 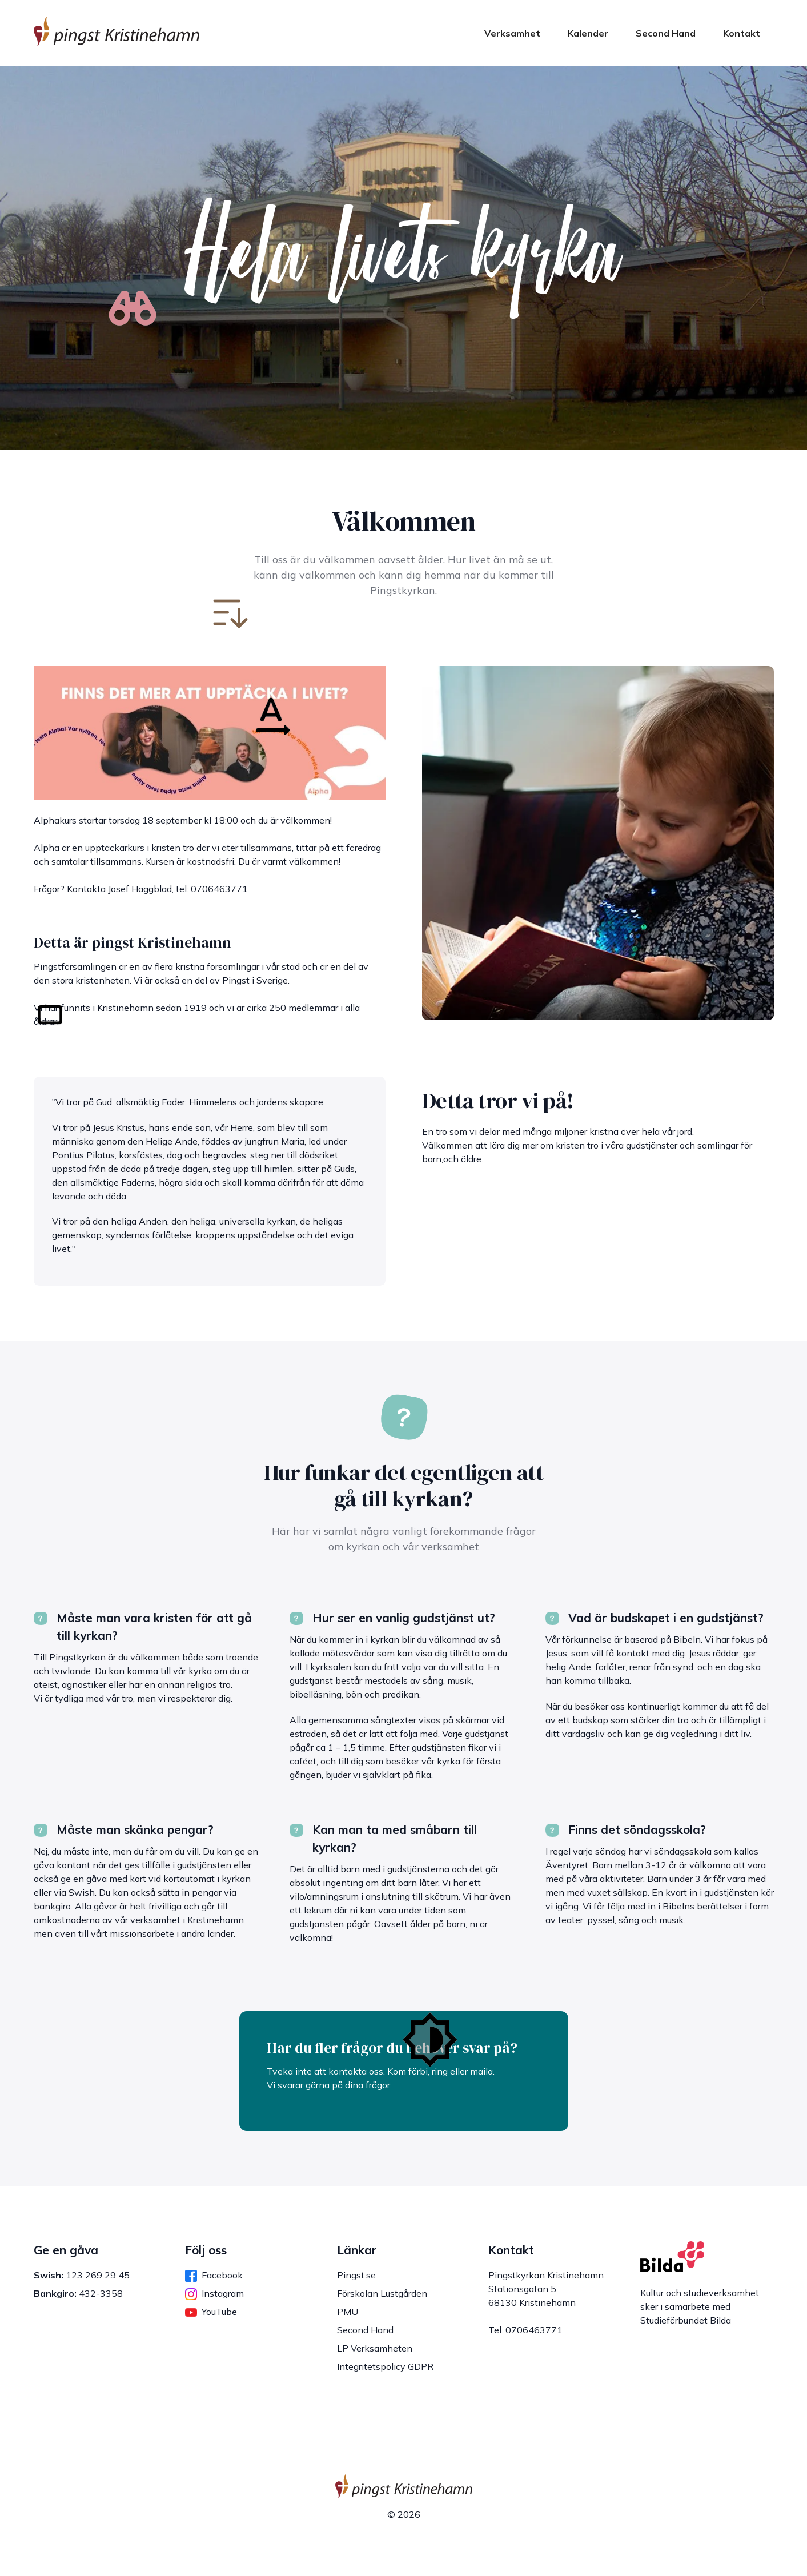 I want to click on sort items in ascending order, so click(x=229, y=612).